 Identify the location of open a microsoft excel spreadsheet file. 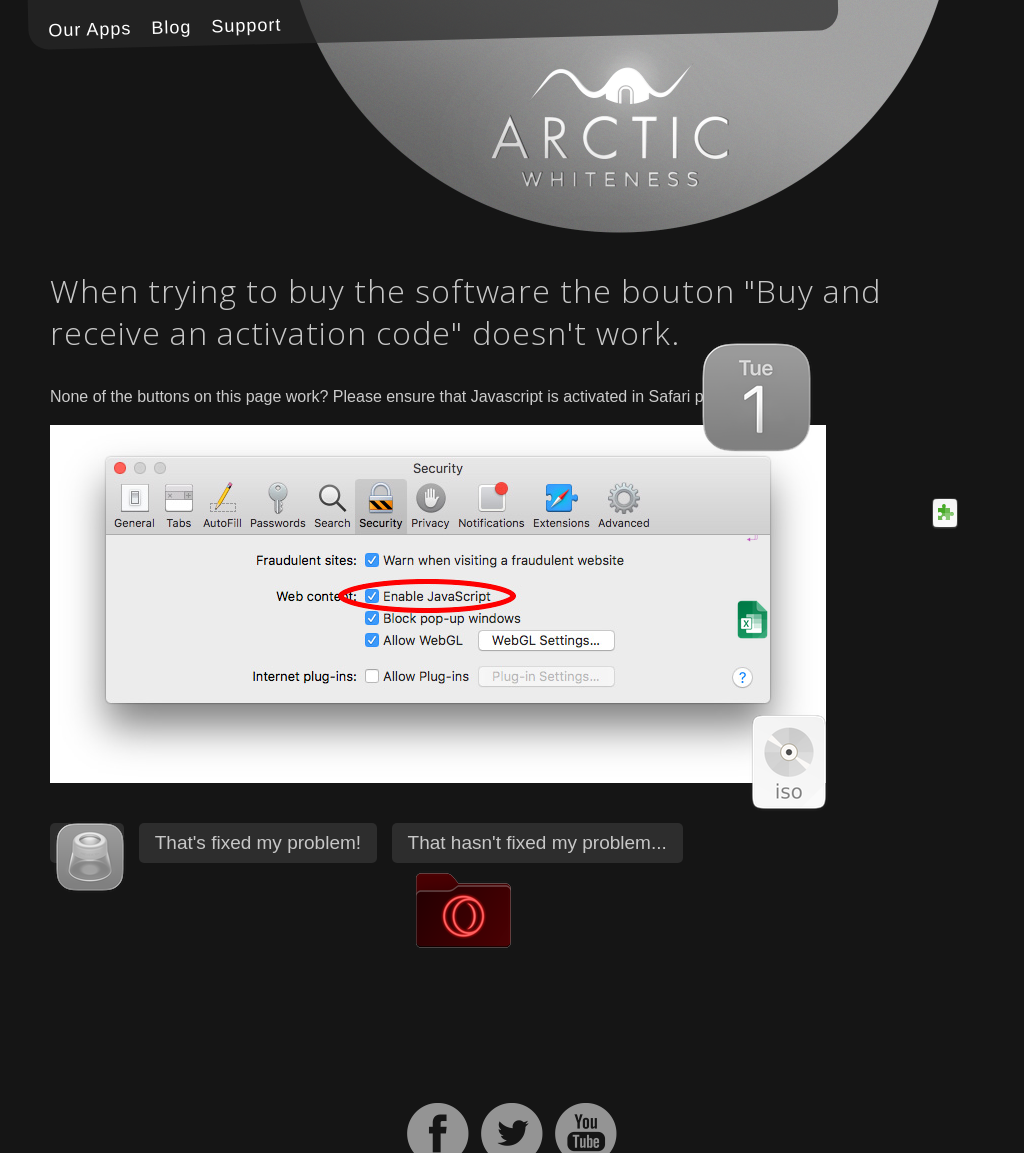
(752, 619).